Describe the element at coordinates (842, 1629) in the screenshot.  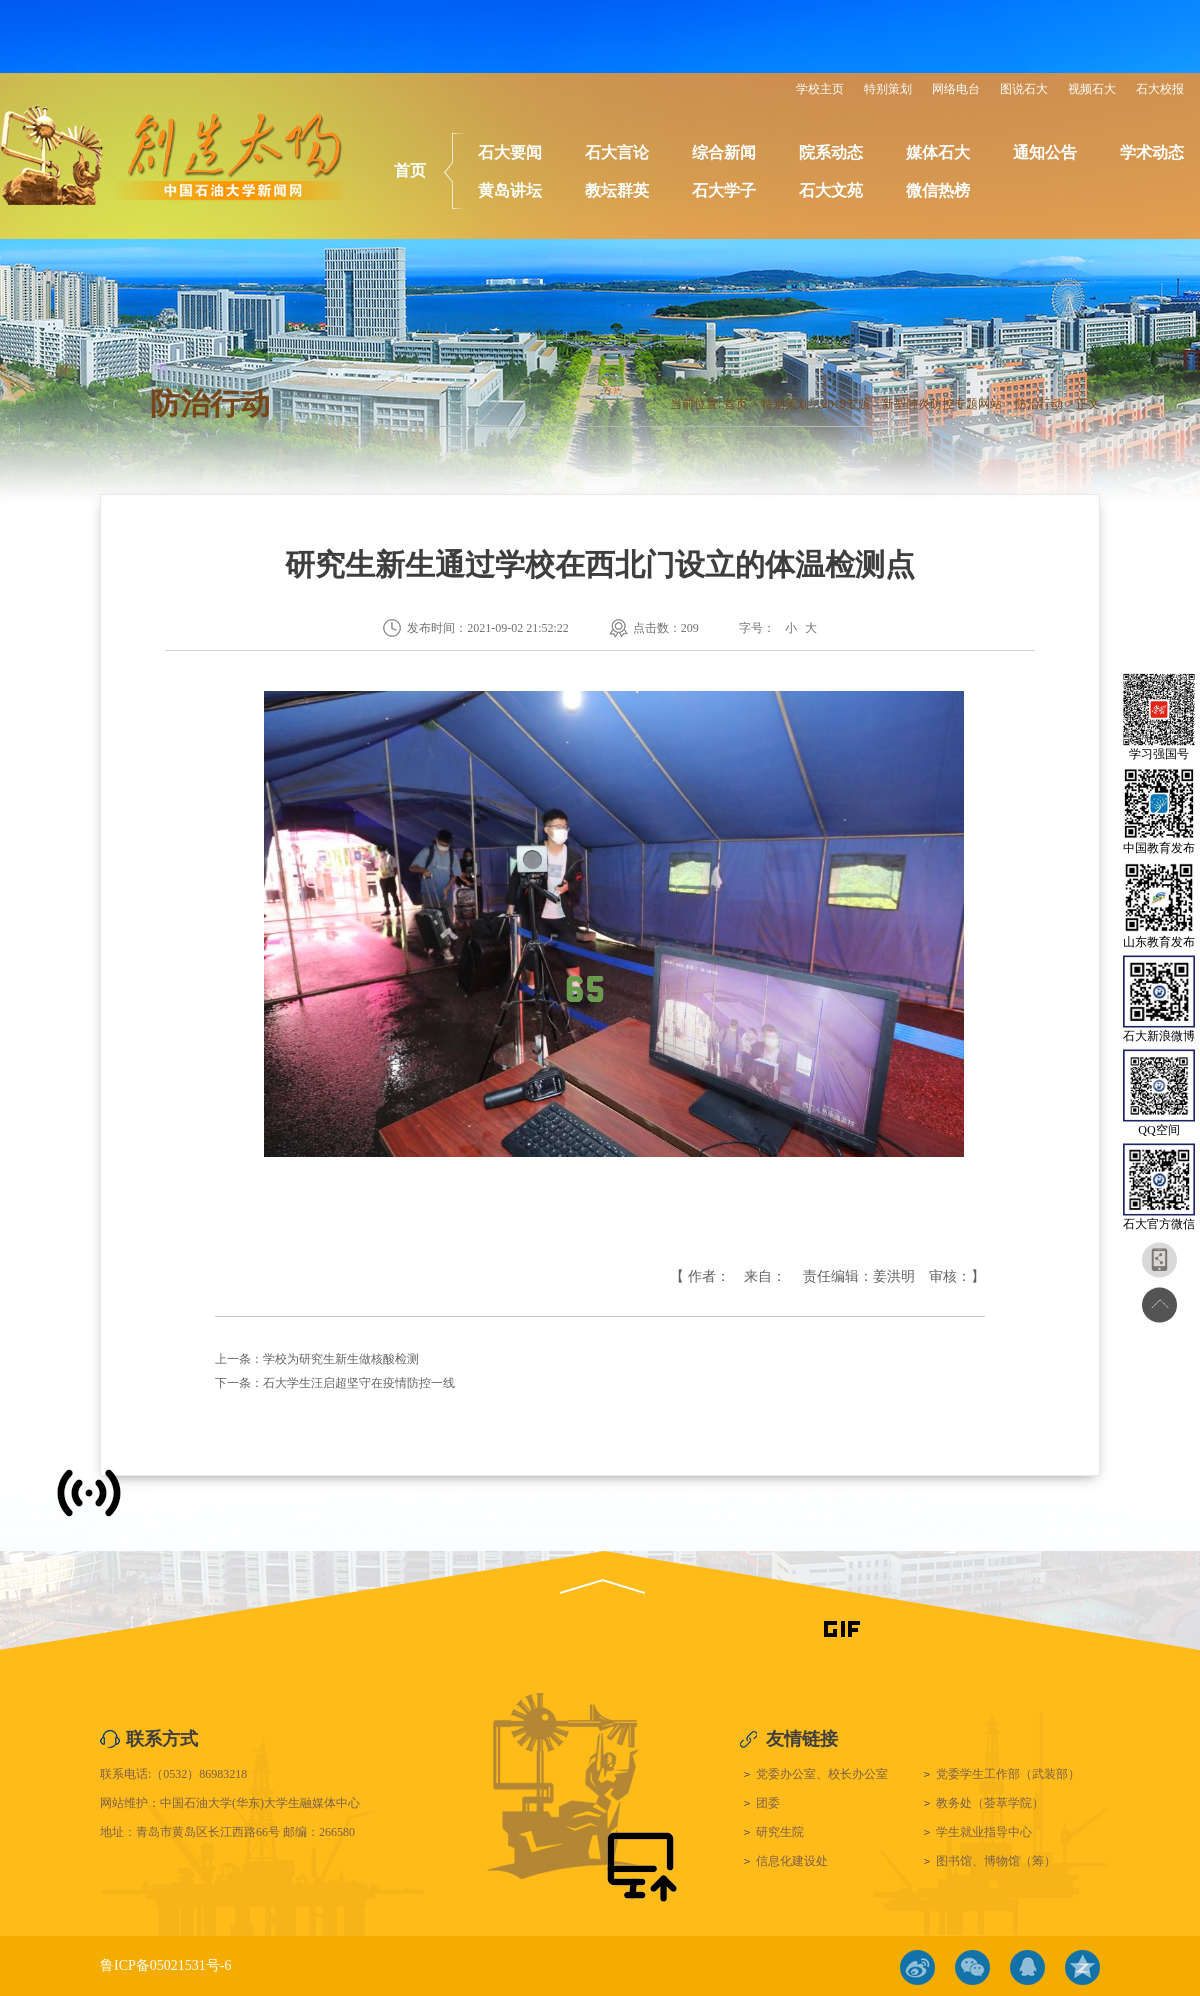
I see `insert a GIF into your message` at that location.